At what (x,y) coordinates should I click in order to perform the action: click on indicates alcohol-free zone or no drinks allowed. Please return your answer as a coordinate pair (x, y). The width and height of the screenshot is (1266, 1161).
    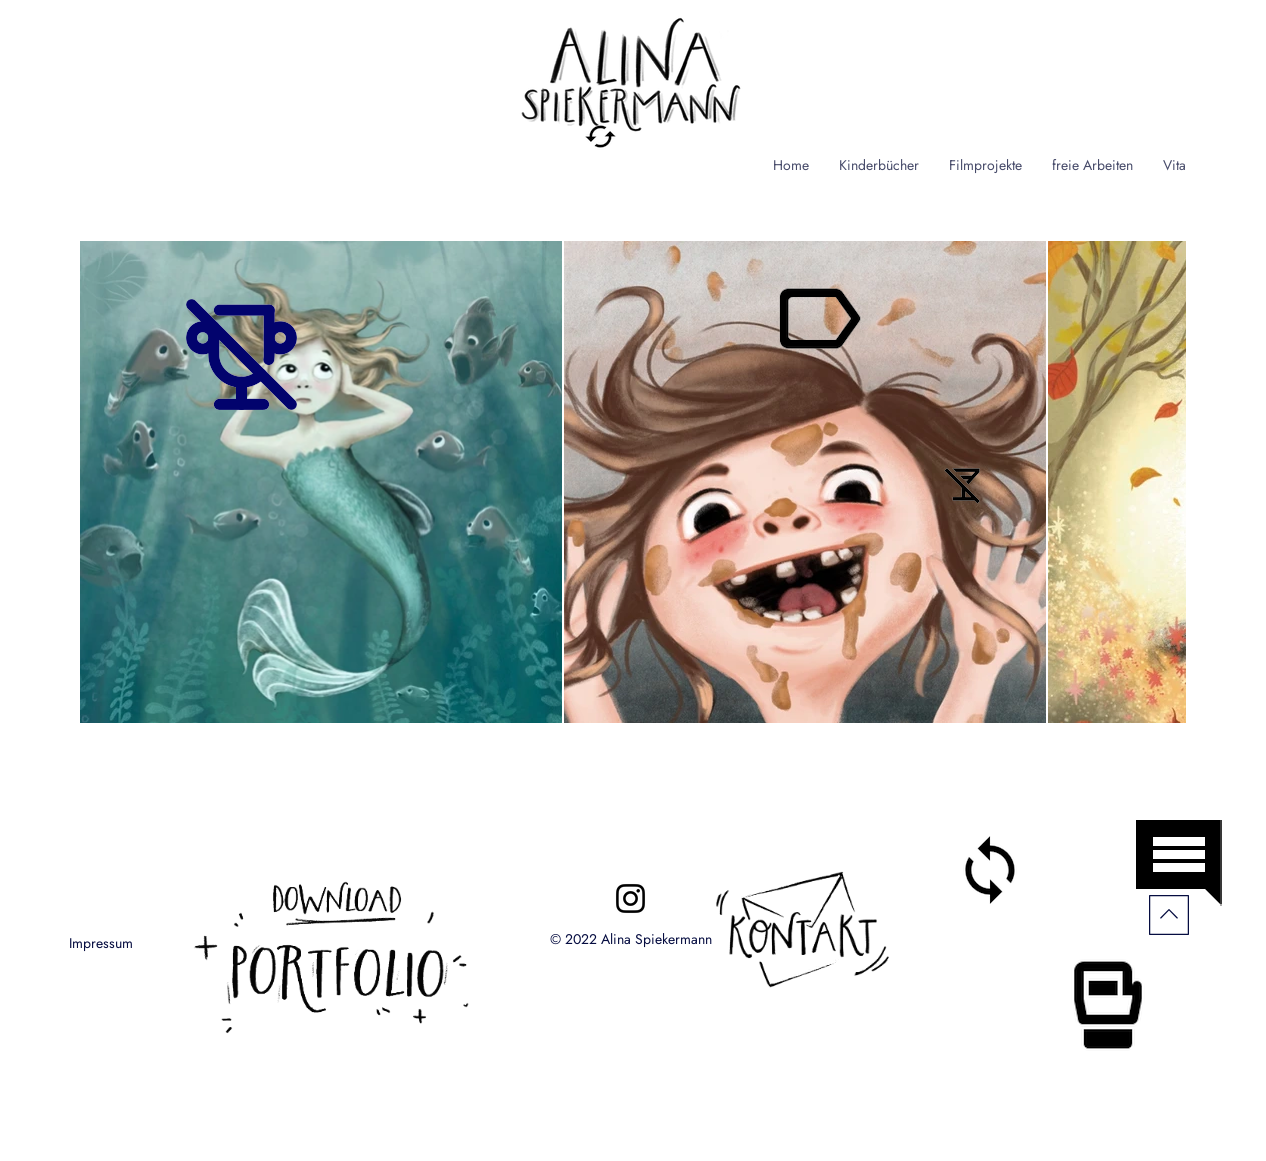
    Looking at the image, I should click on (963, 484).